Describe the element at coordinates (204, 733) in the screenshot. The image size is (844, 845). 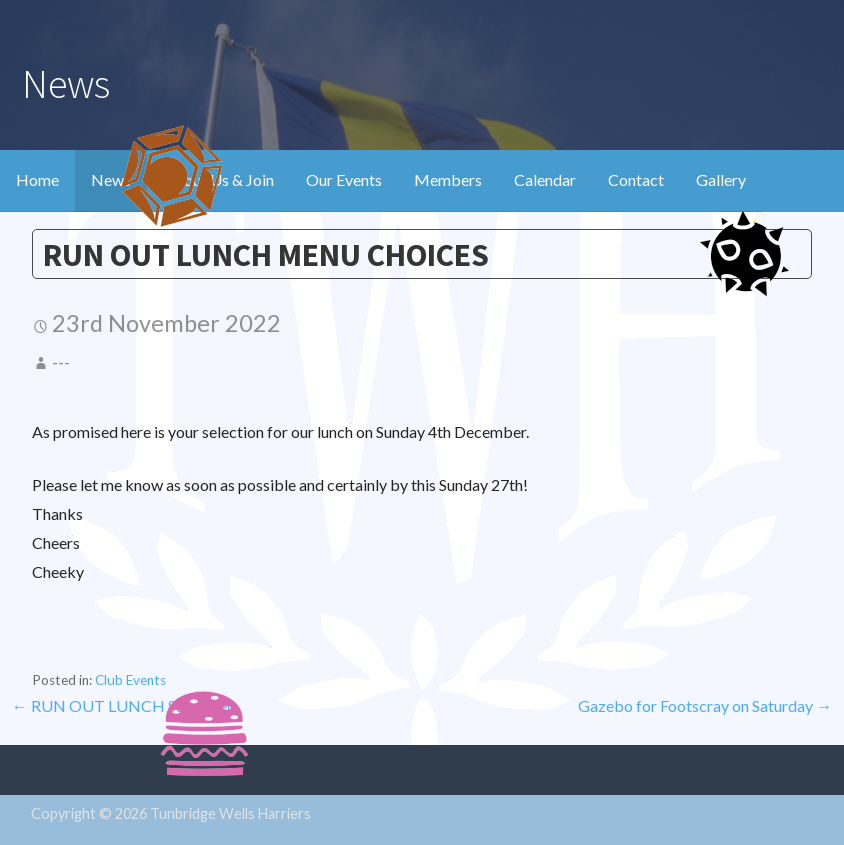
I see `food or restaurant category` at that location.